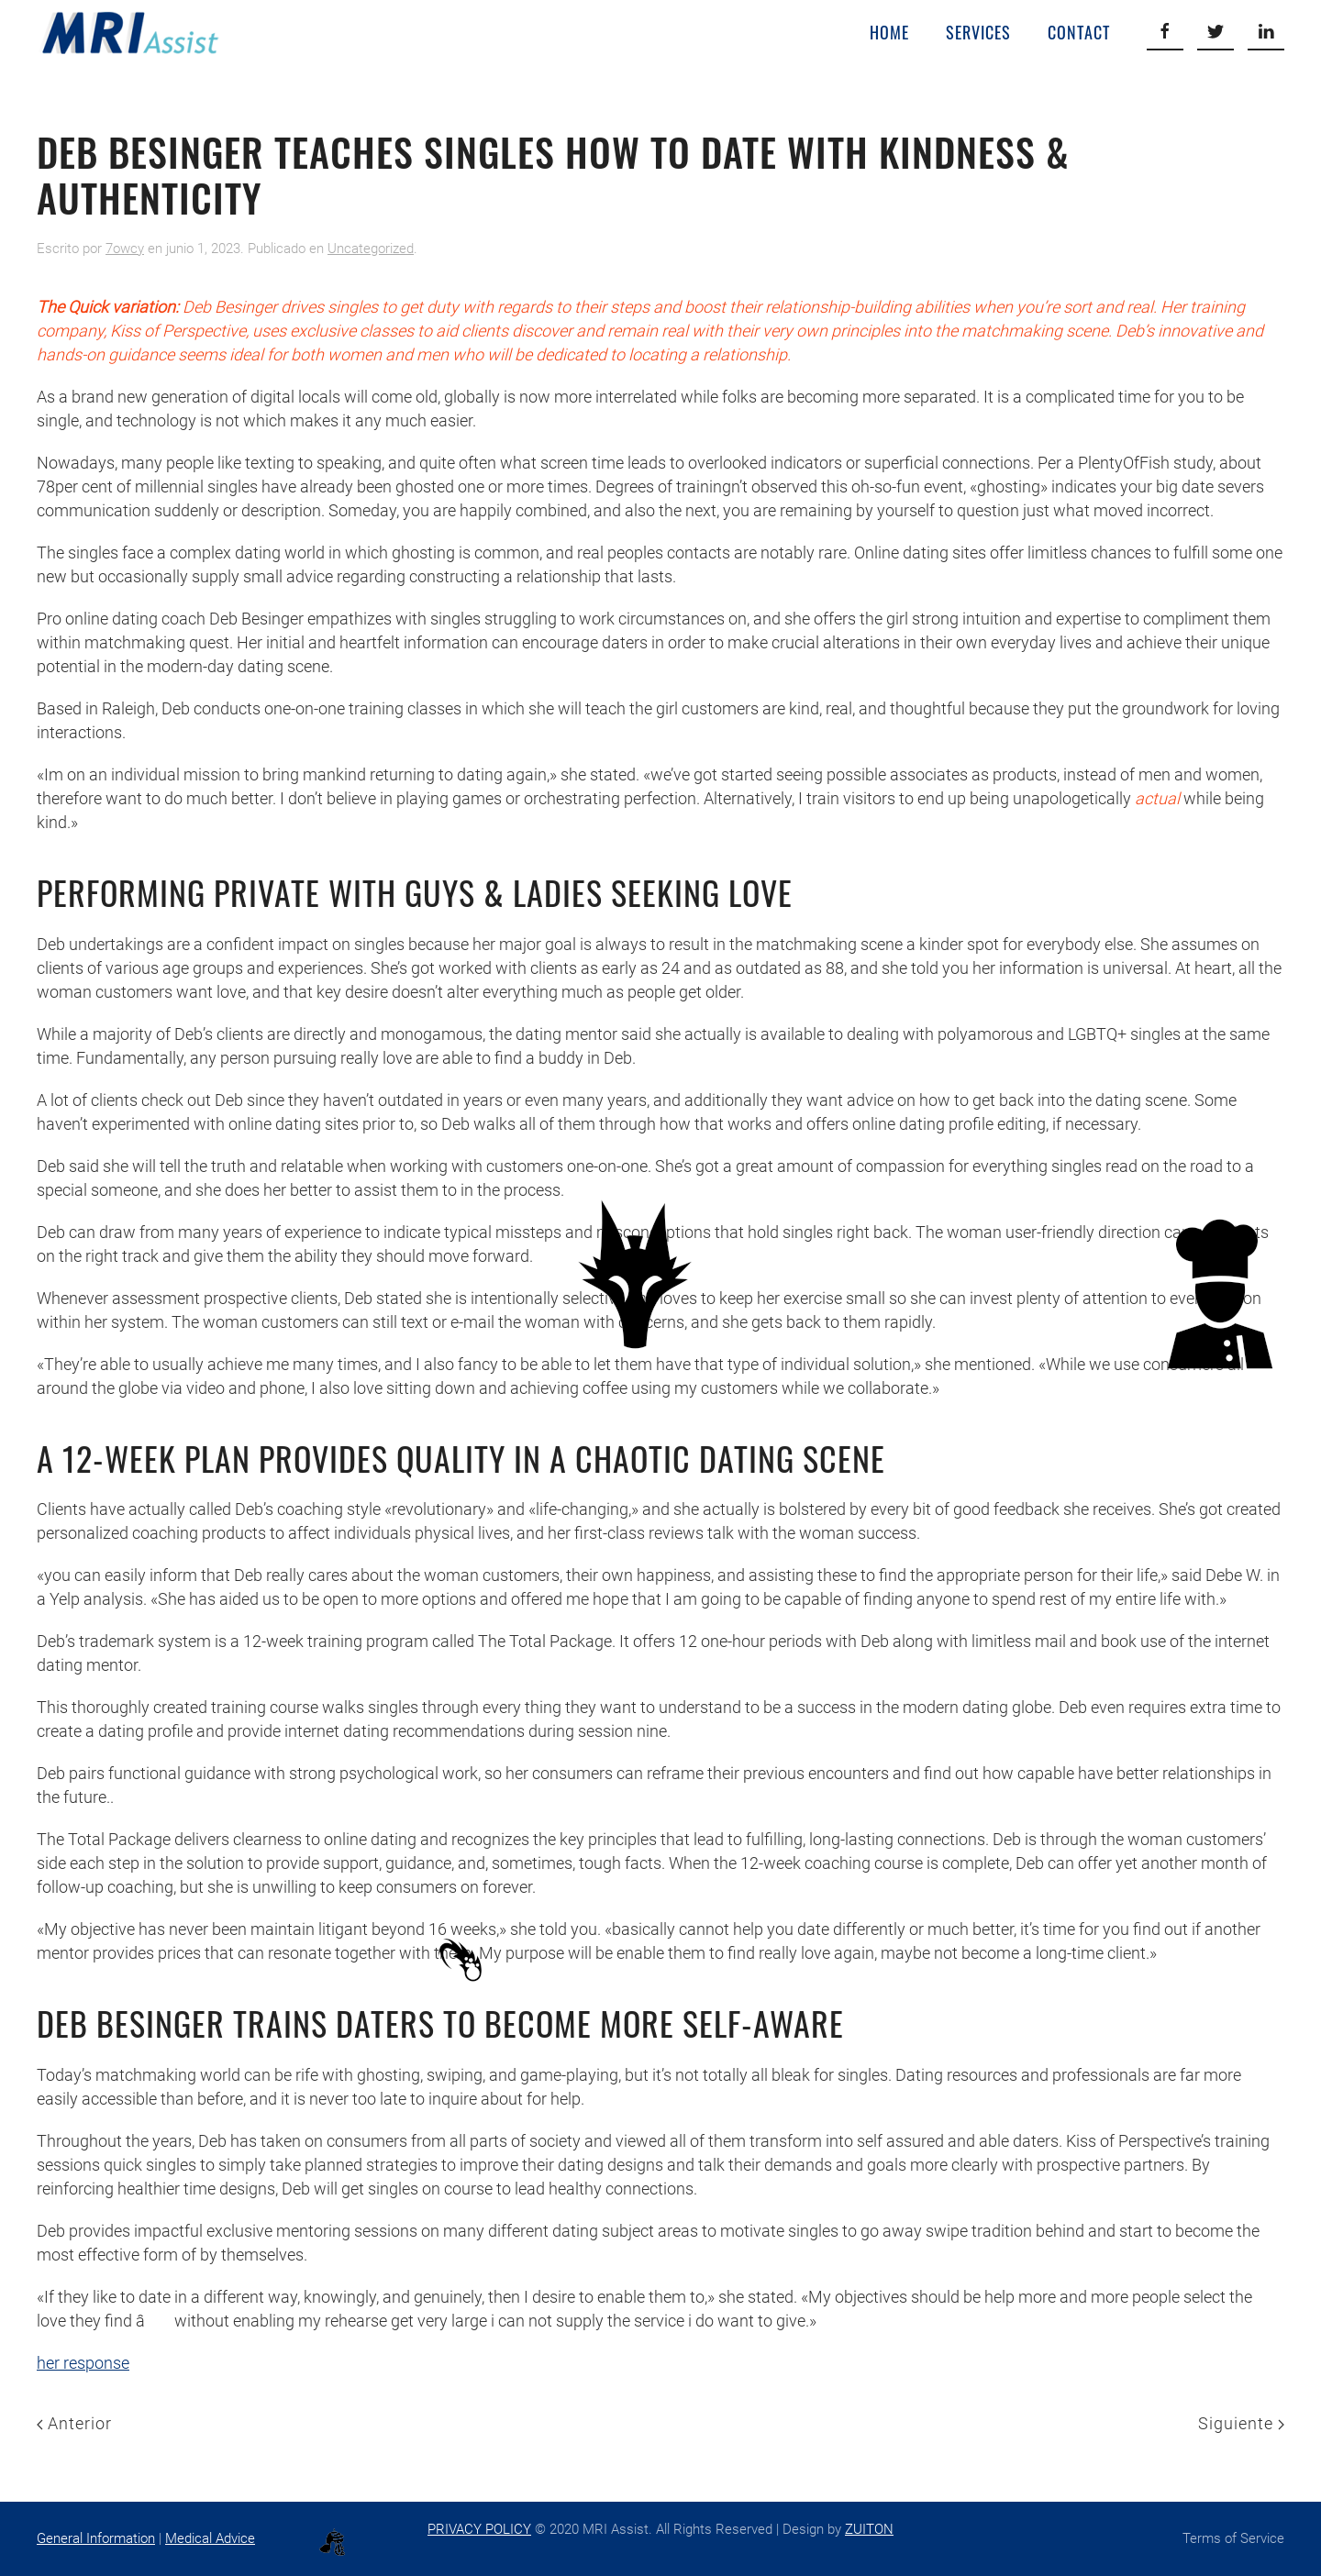 The width and height of the screenshot is (1321, 2576). What do you see at coordinates (637, 1274) in the screenshot?
I see `fox character or animal companion icon` at bounding box center [637, 1274].